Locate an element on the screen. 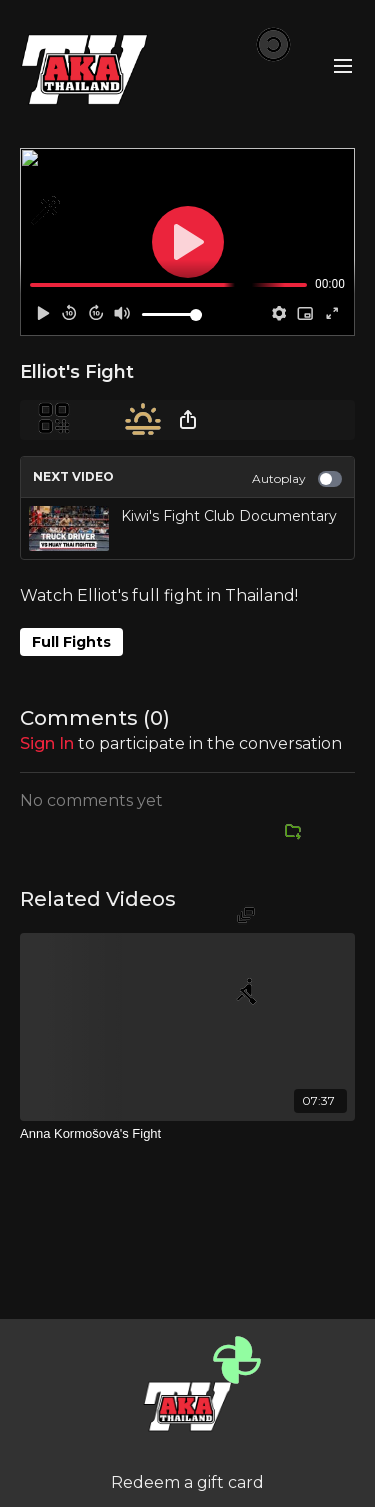  access power-related files or settings is located at coordinates (293, 831).